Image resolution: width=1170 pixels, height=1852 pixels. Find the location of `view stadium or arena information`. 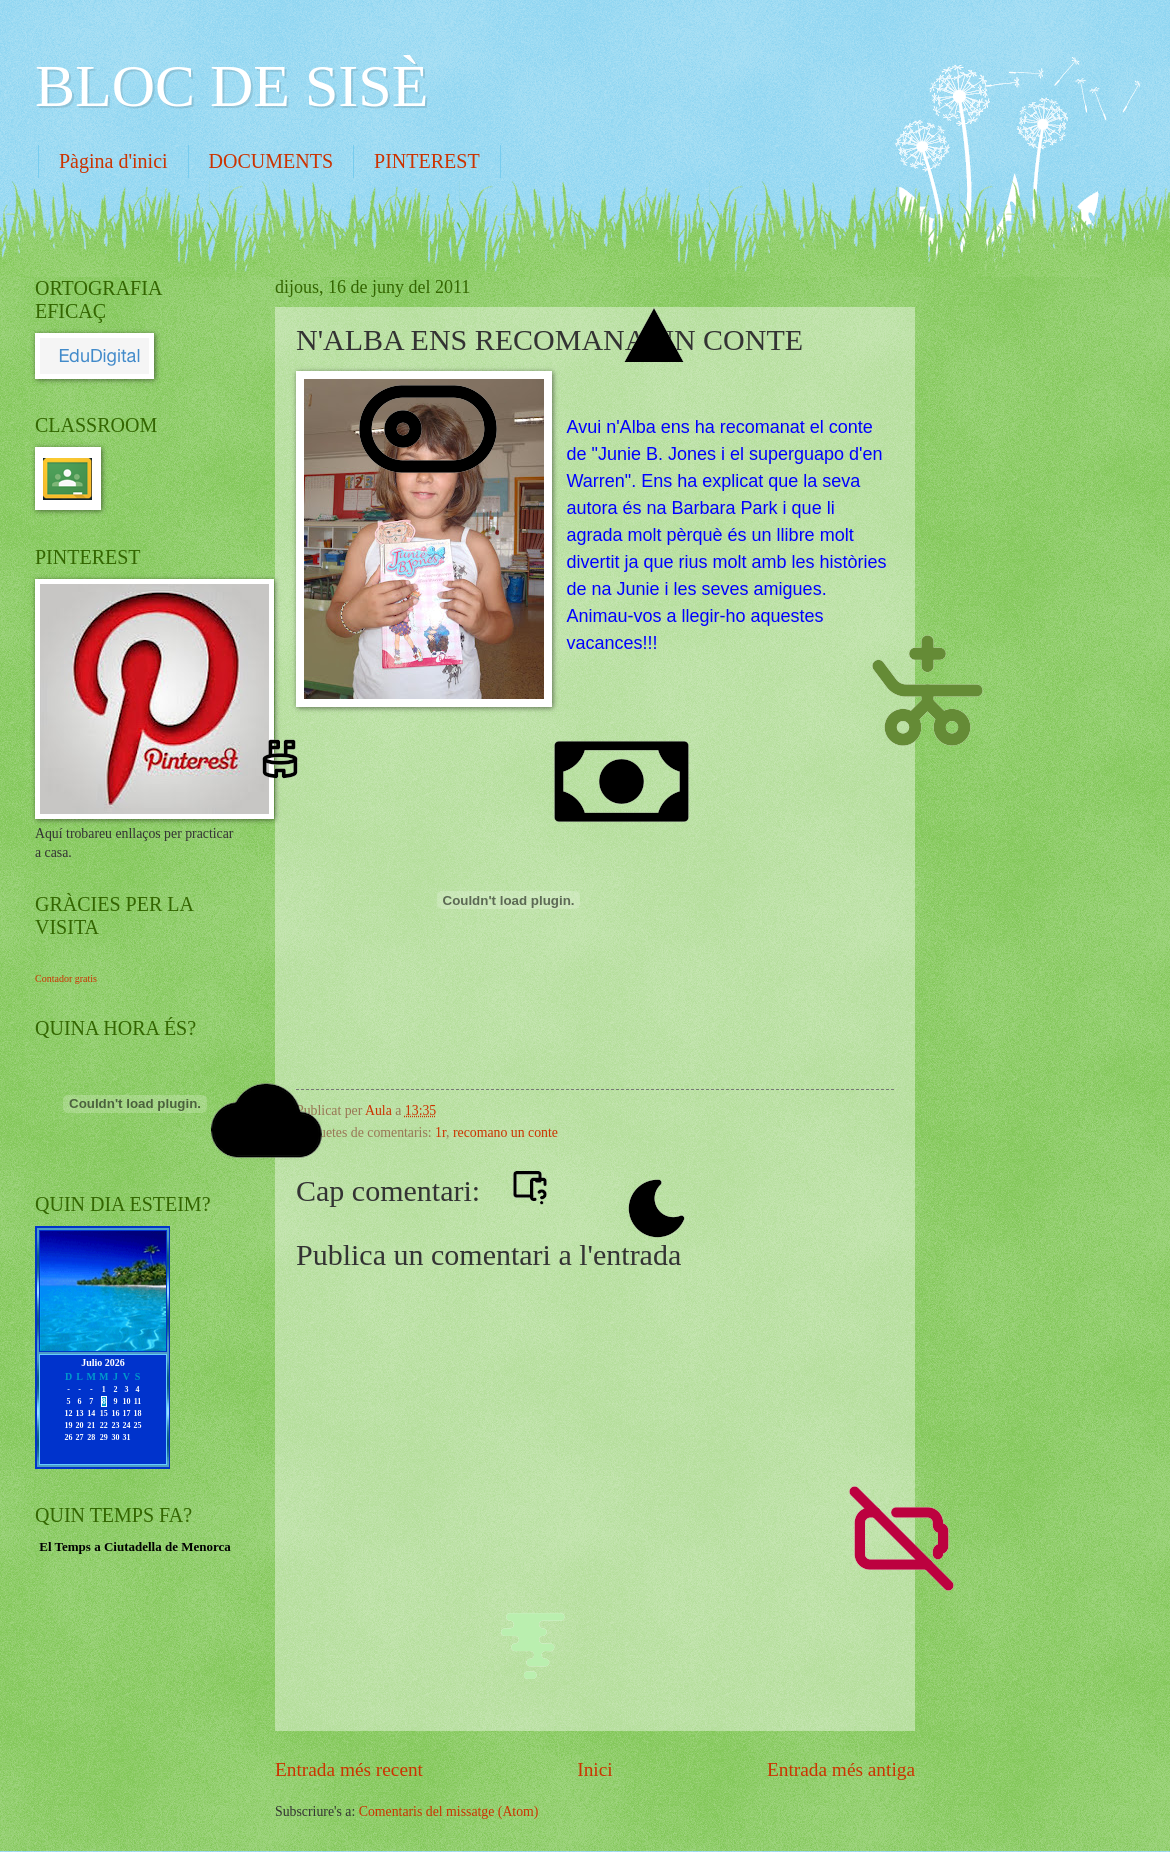

view stadium or arena information is located at coordinates (280, 759).